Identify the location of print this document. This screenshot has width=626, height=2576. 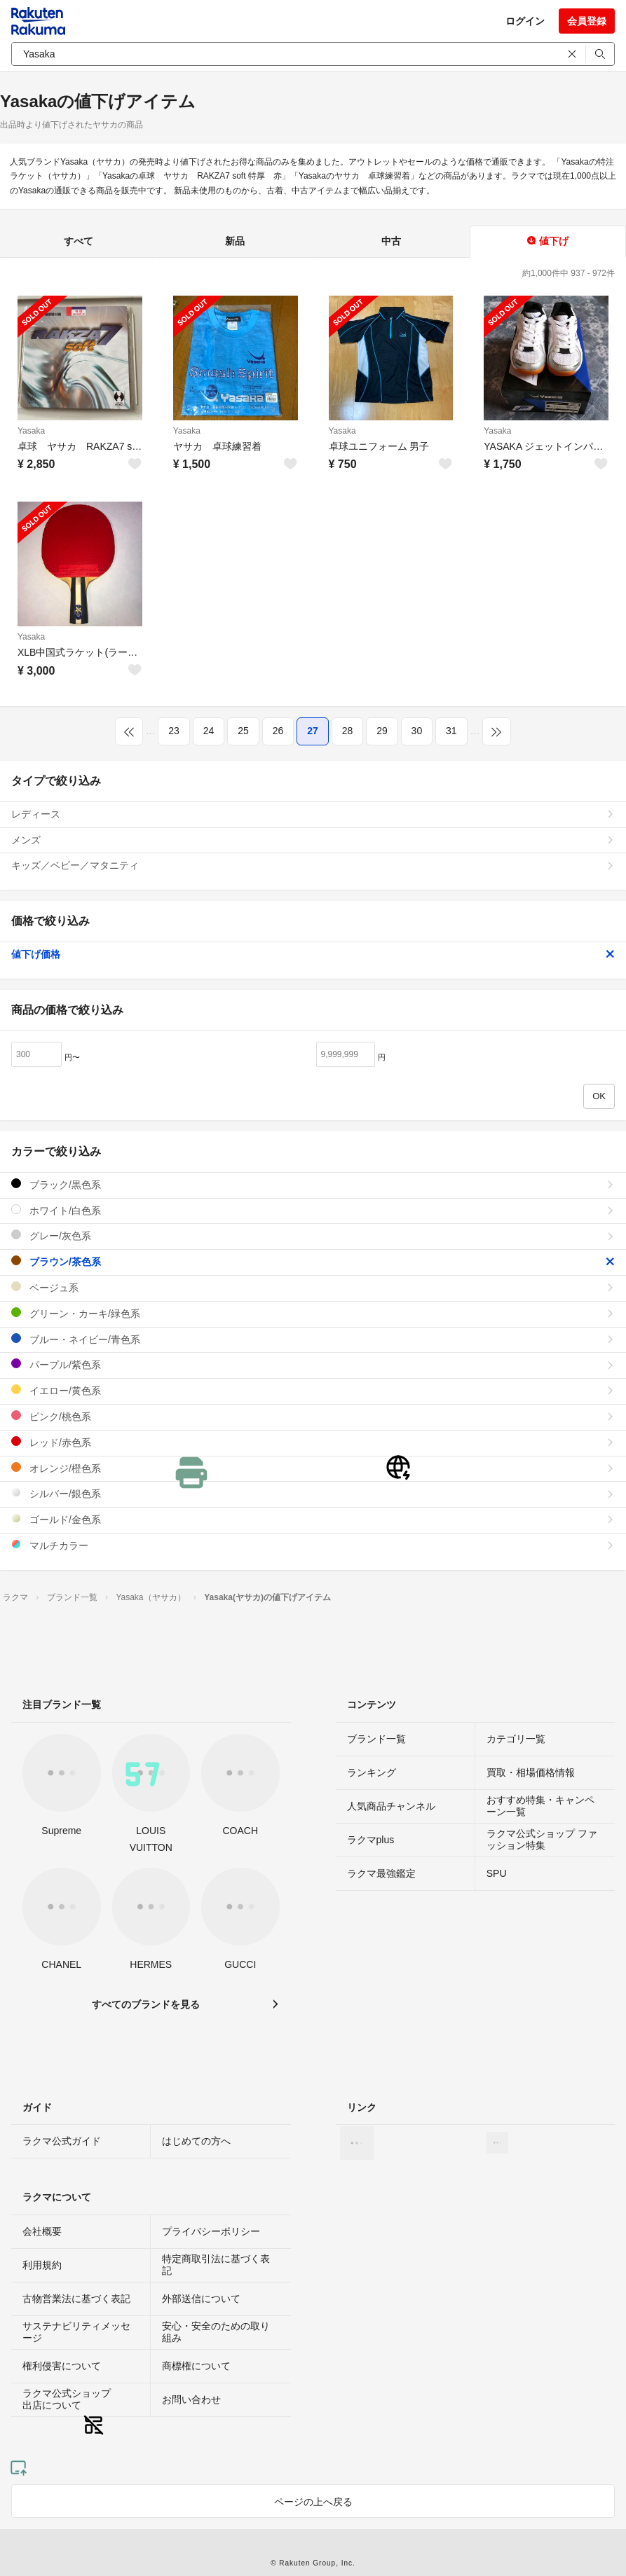
(191, 1473).